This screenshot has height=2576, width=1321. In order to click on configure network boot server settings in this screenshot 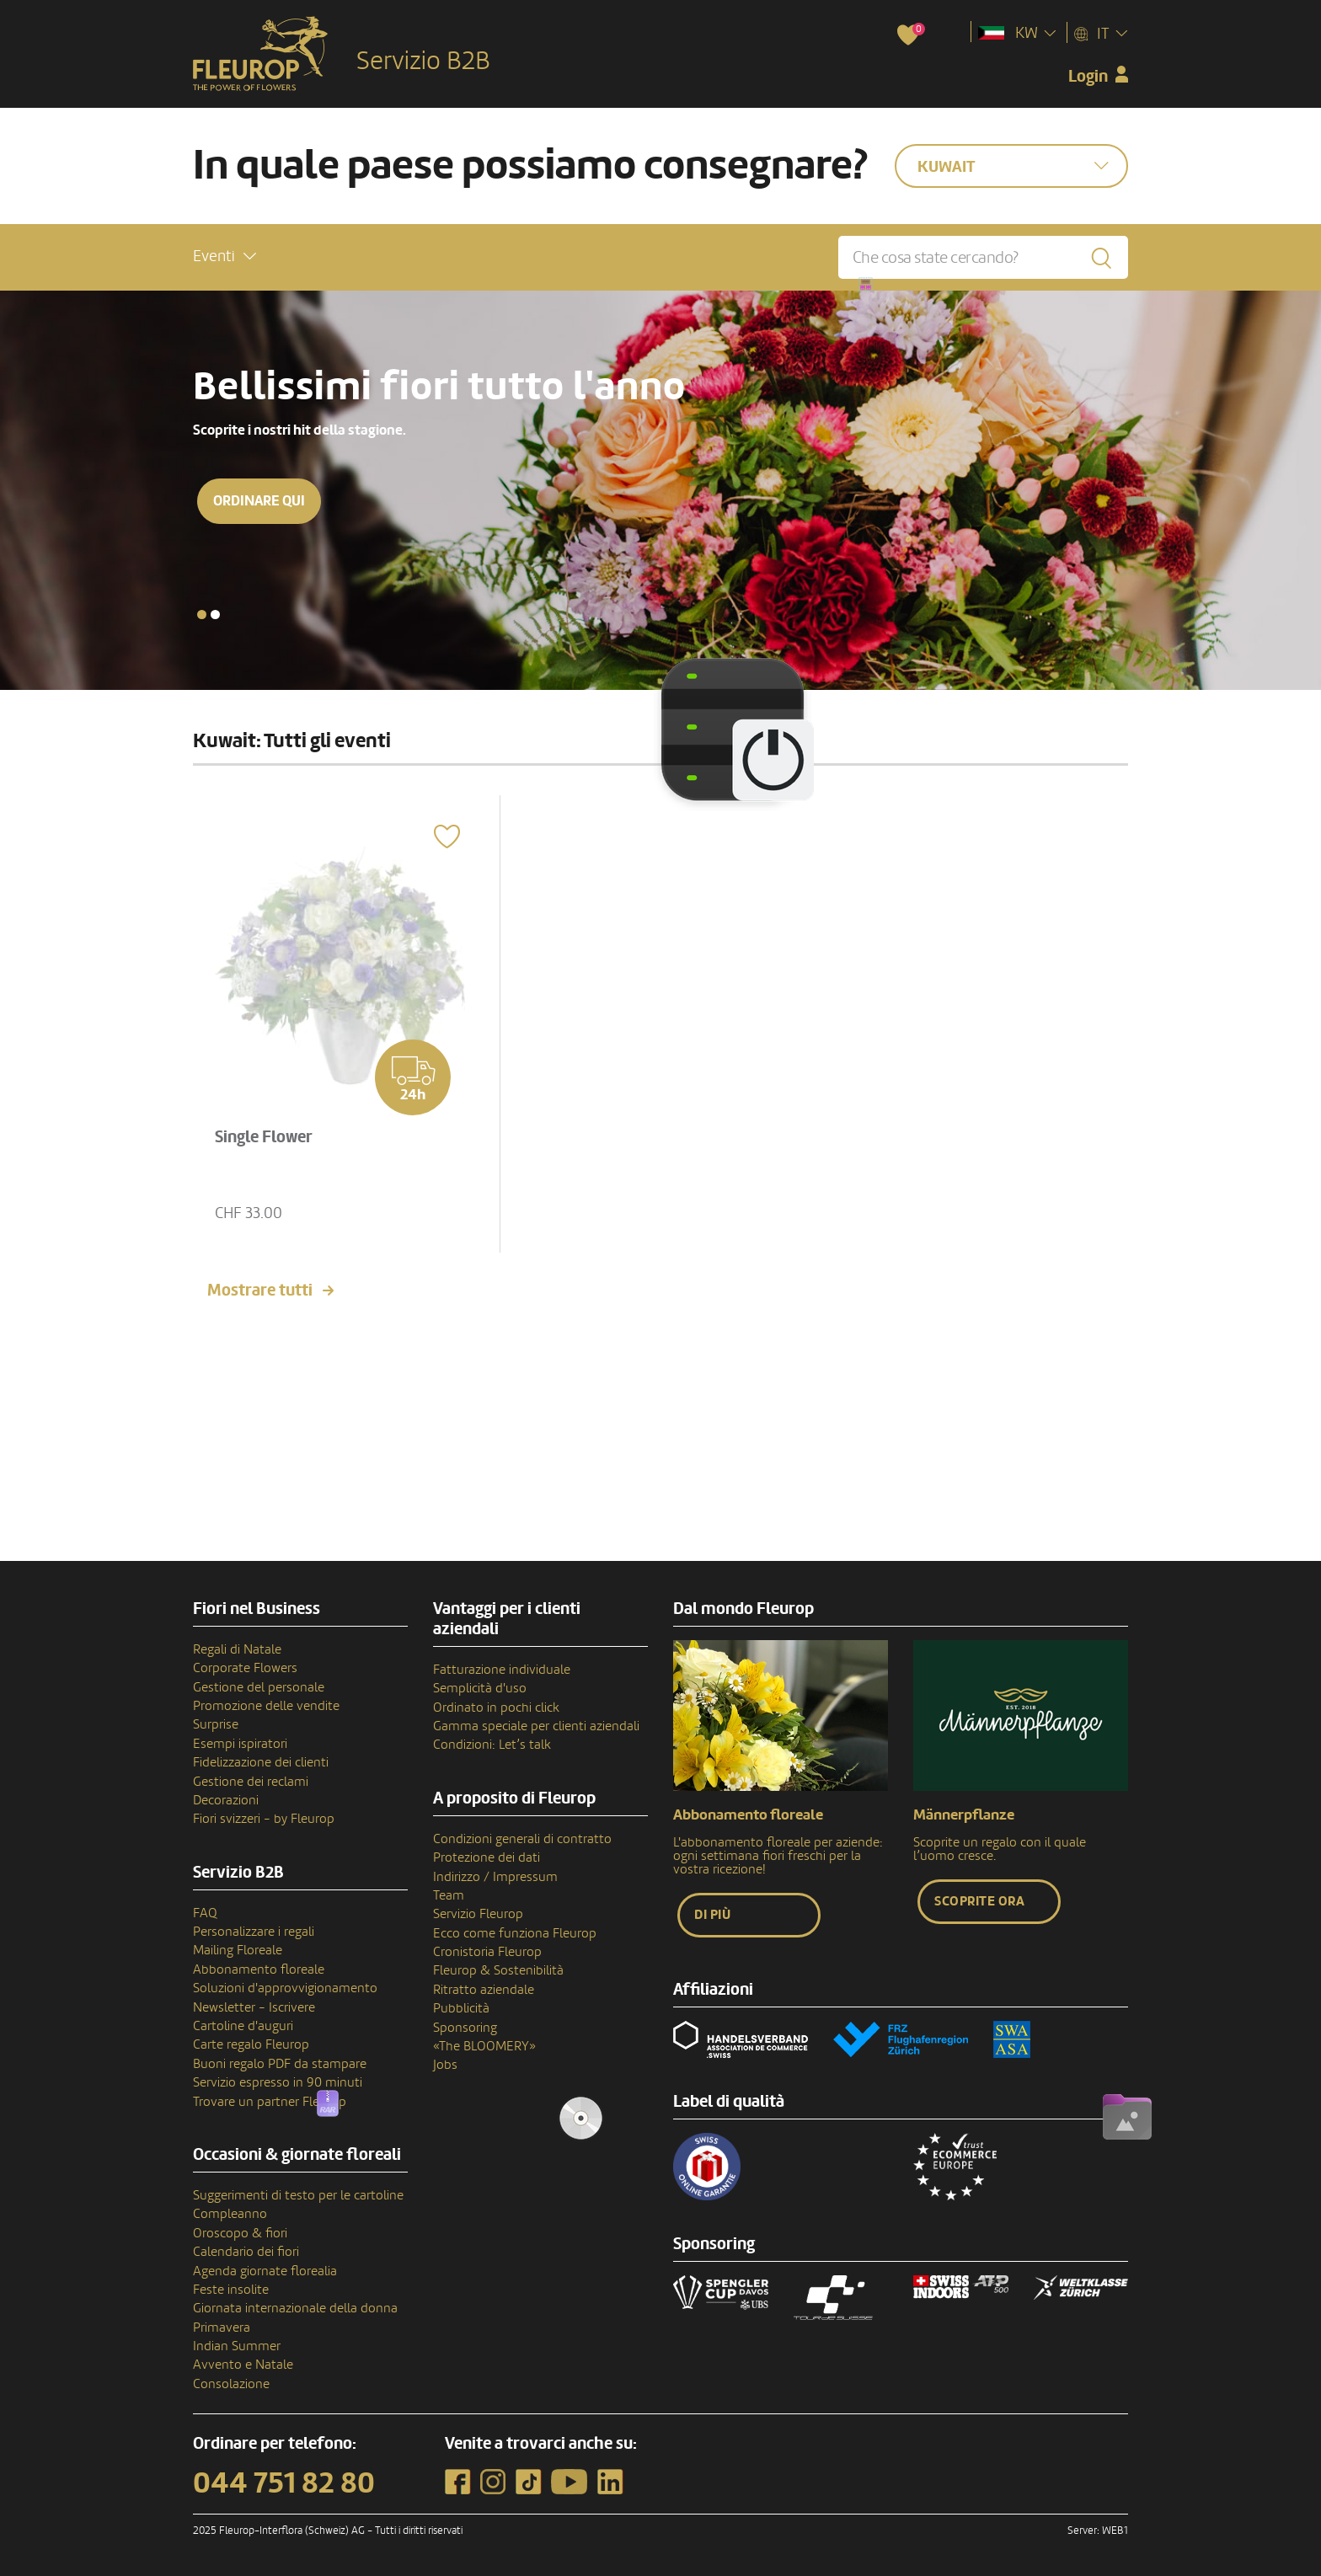, I will do `click(734, 732)`.